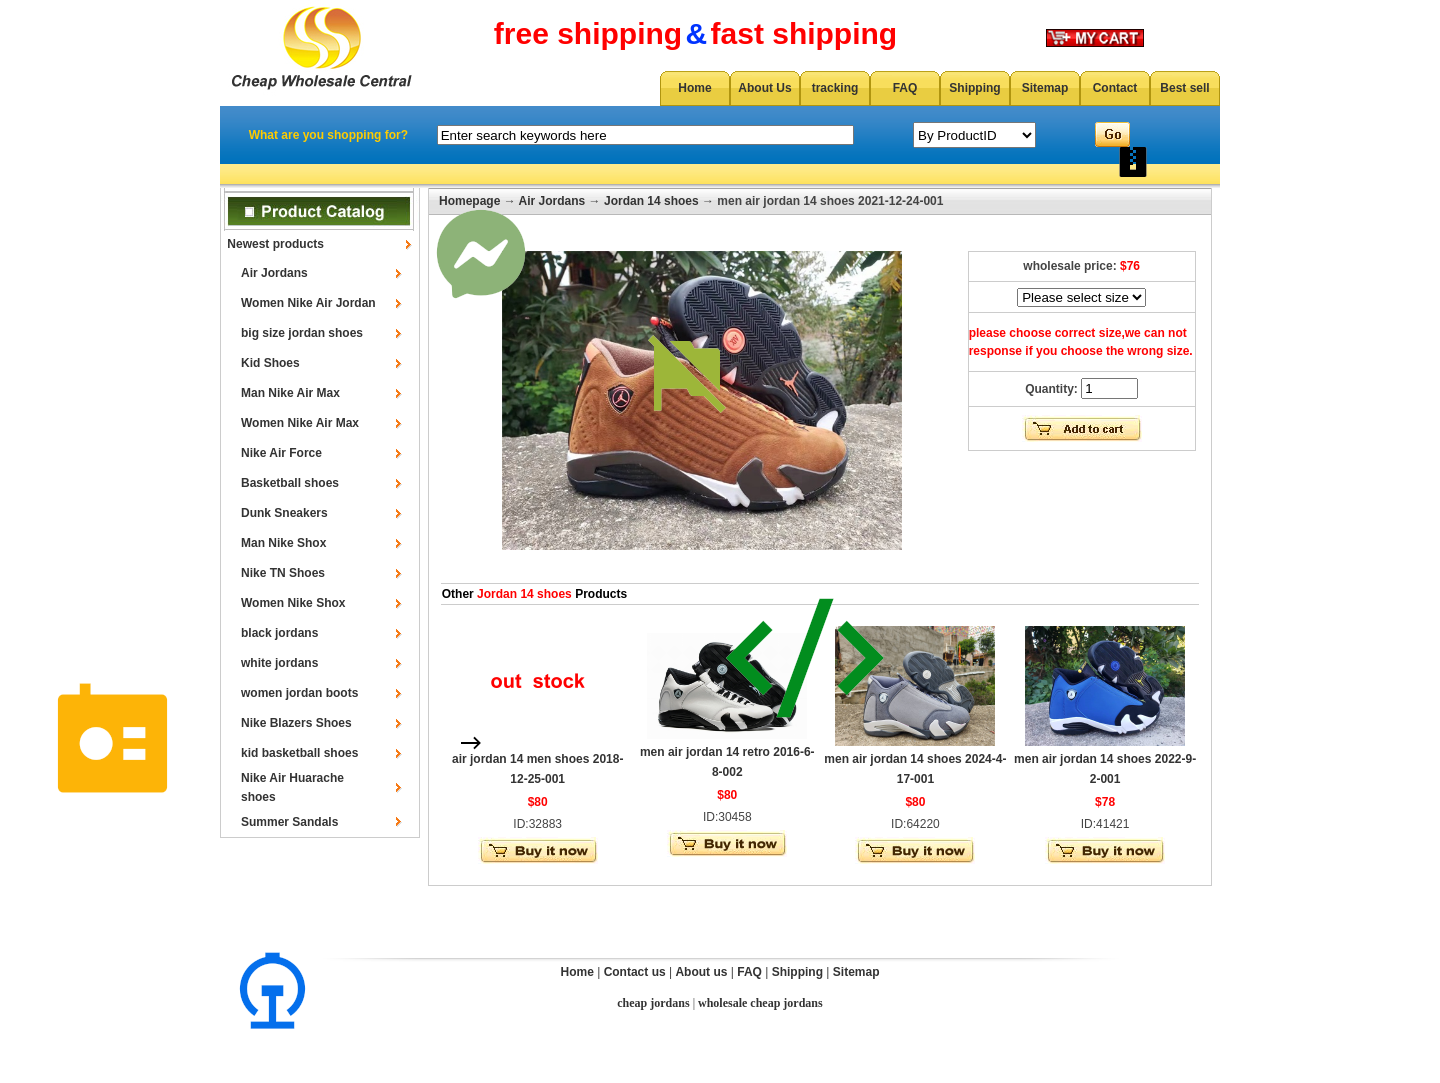 The height and width of the screenshot is (1083, 1440). What do you see at coordinates (687, 374) in the screenshot?
I see `remove flag or marker` at bounding box center [687, 374].